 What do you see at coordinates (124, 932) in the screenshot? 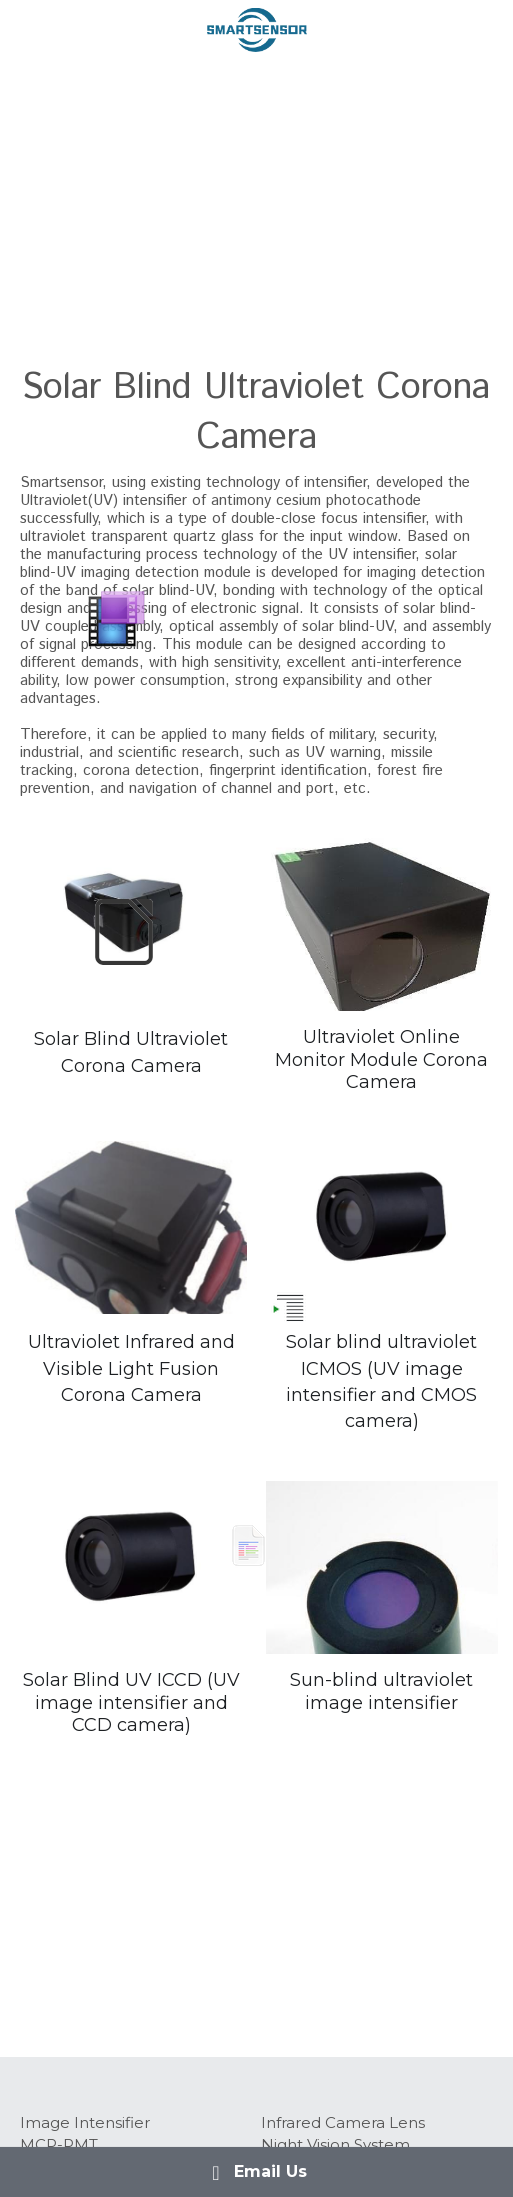
I see `open LibreOffice suite` at bounding box center [124, 932].